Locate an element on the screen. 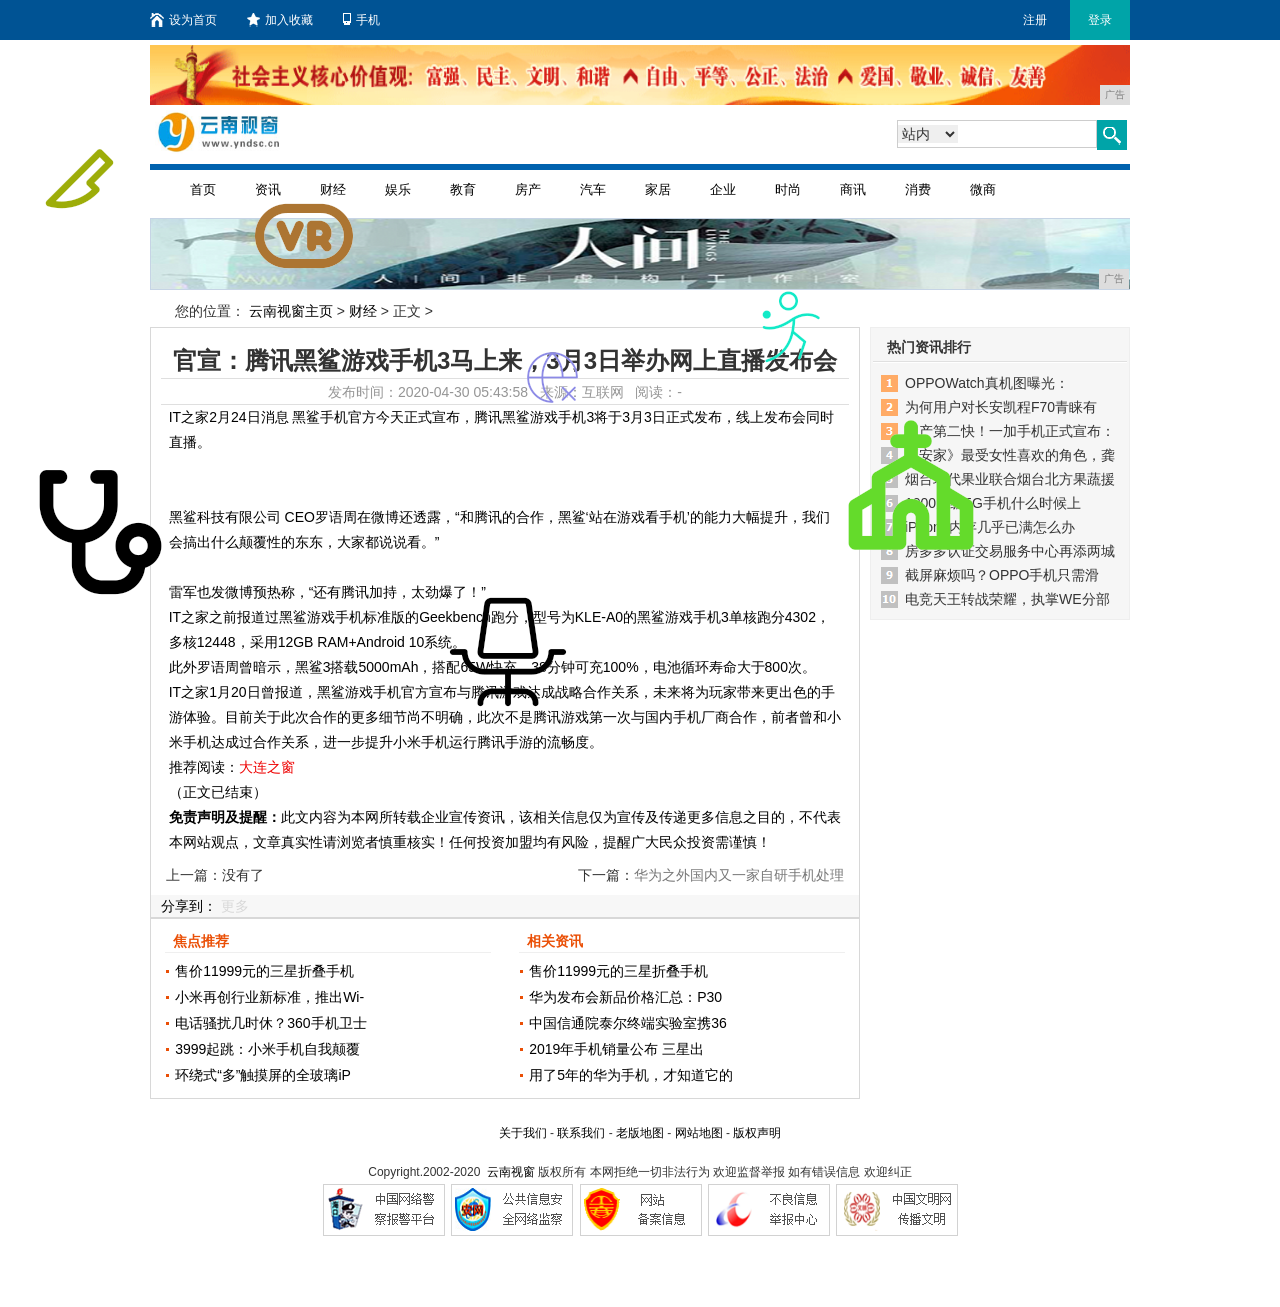  no internet connection is located at coordinates (552, 377).